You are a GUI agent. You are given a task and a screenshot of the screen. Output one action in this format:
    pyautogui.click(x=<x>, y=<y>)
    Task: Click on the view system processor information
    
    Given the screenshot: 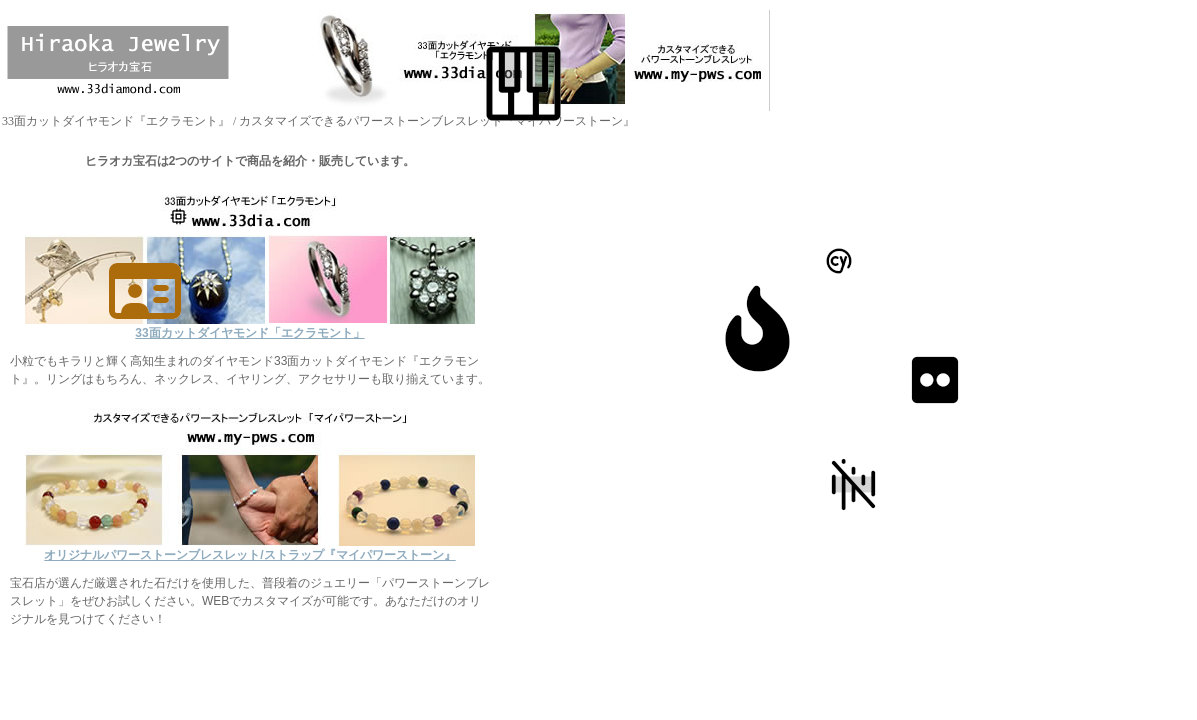 What is the action you would take?
    pyautogui.click(x=178, y=216)
    